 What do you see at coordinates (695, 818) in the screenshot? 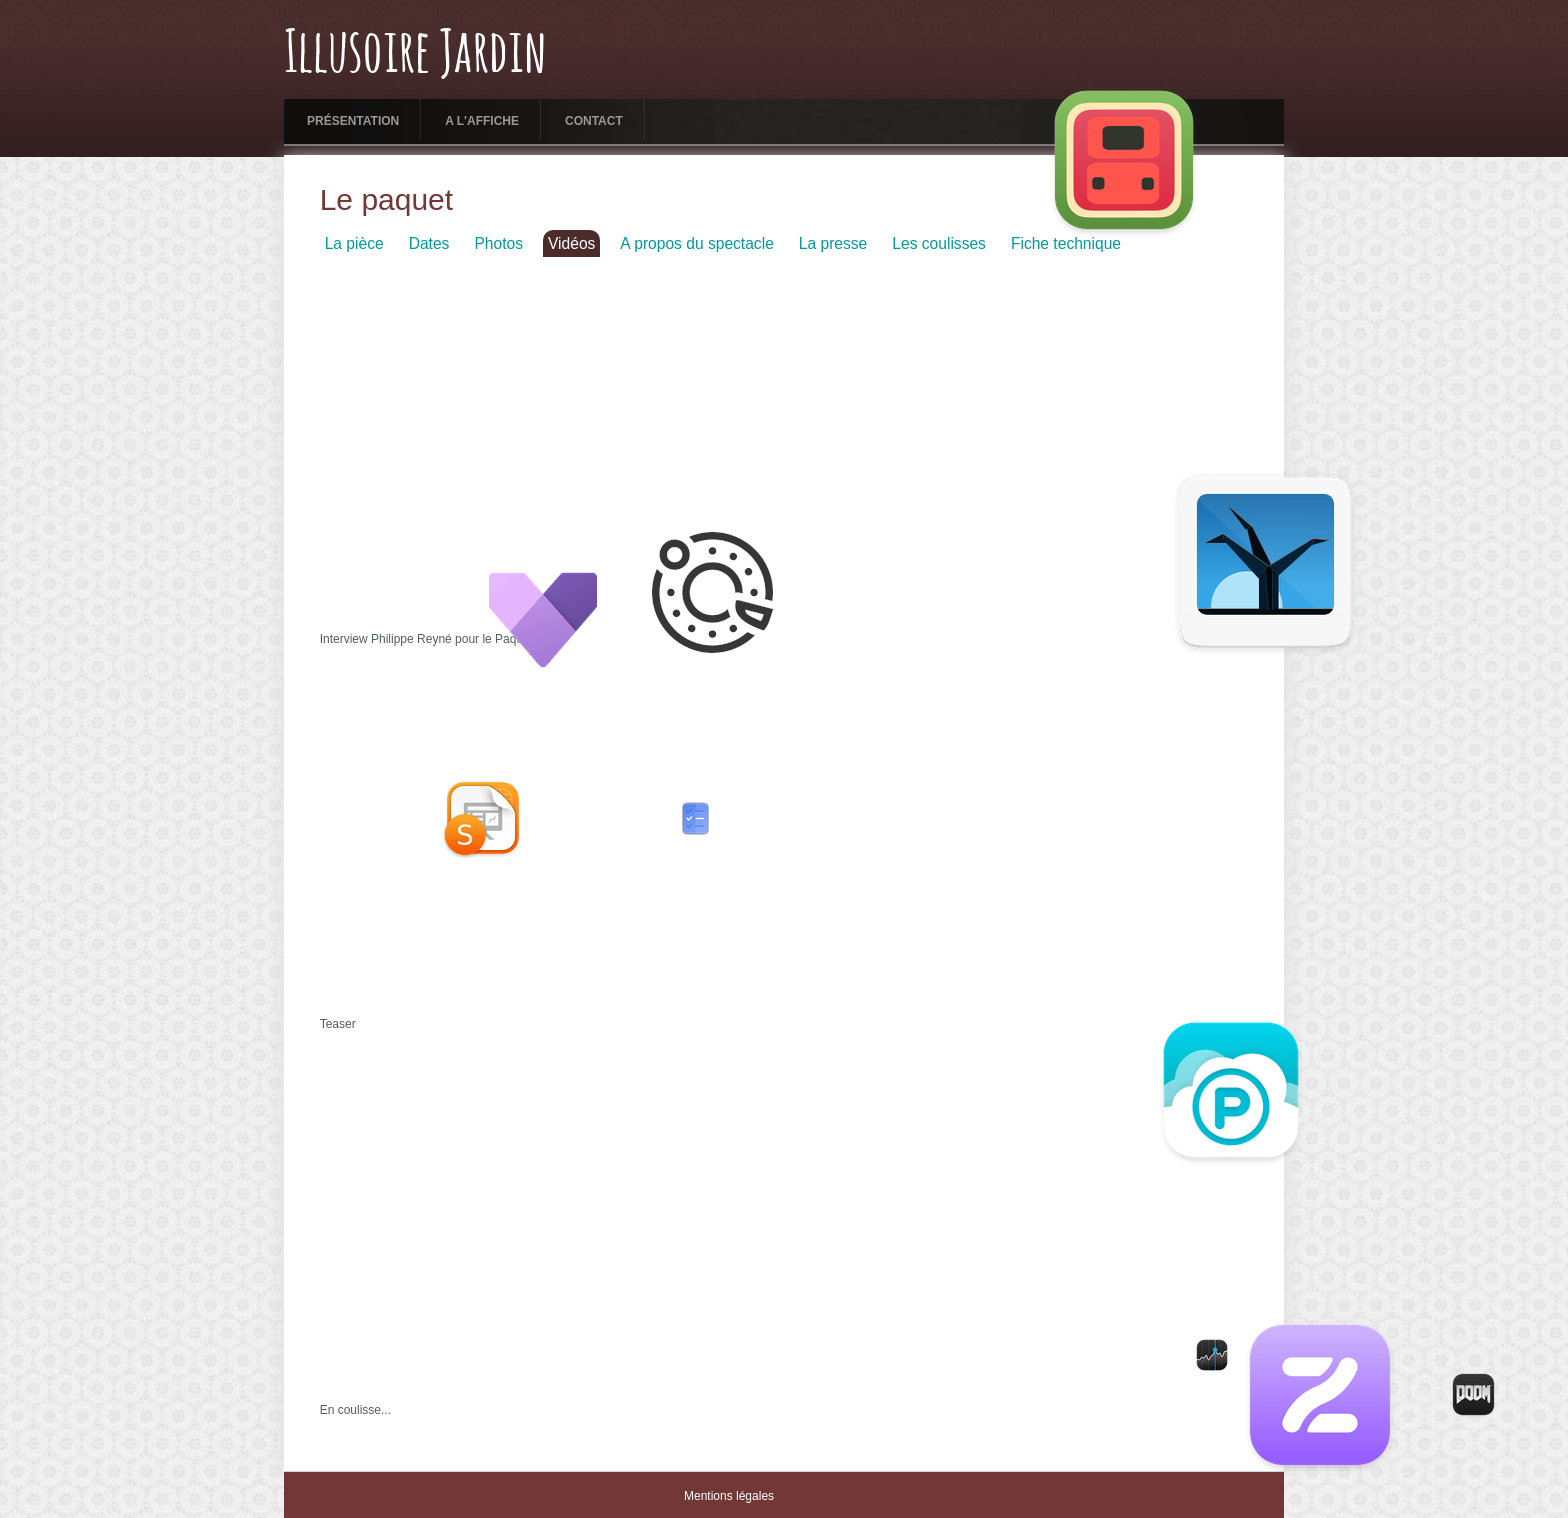
I see `open your bookmarks app` at bounding box center [695, 818].